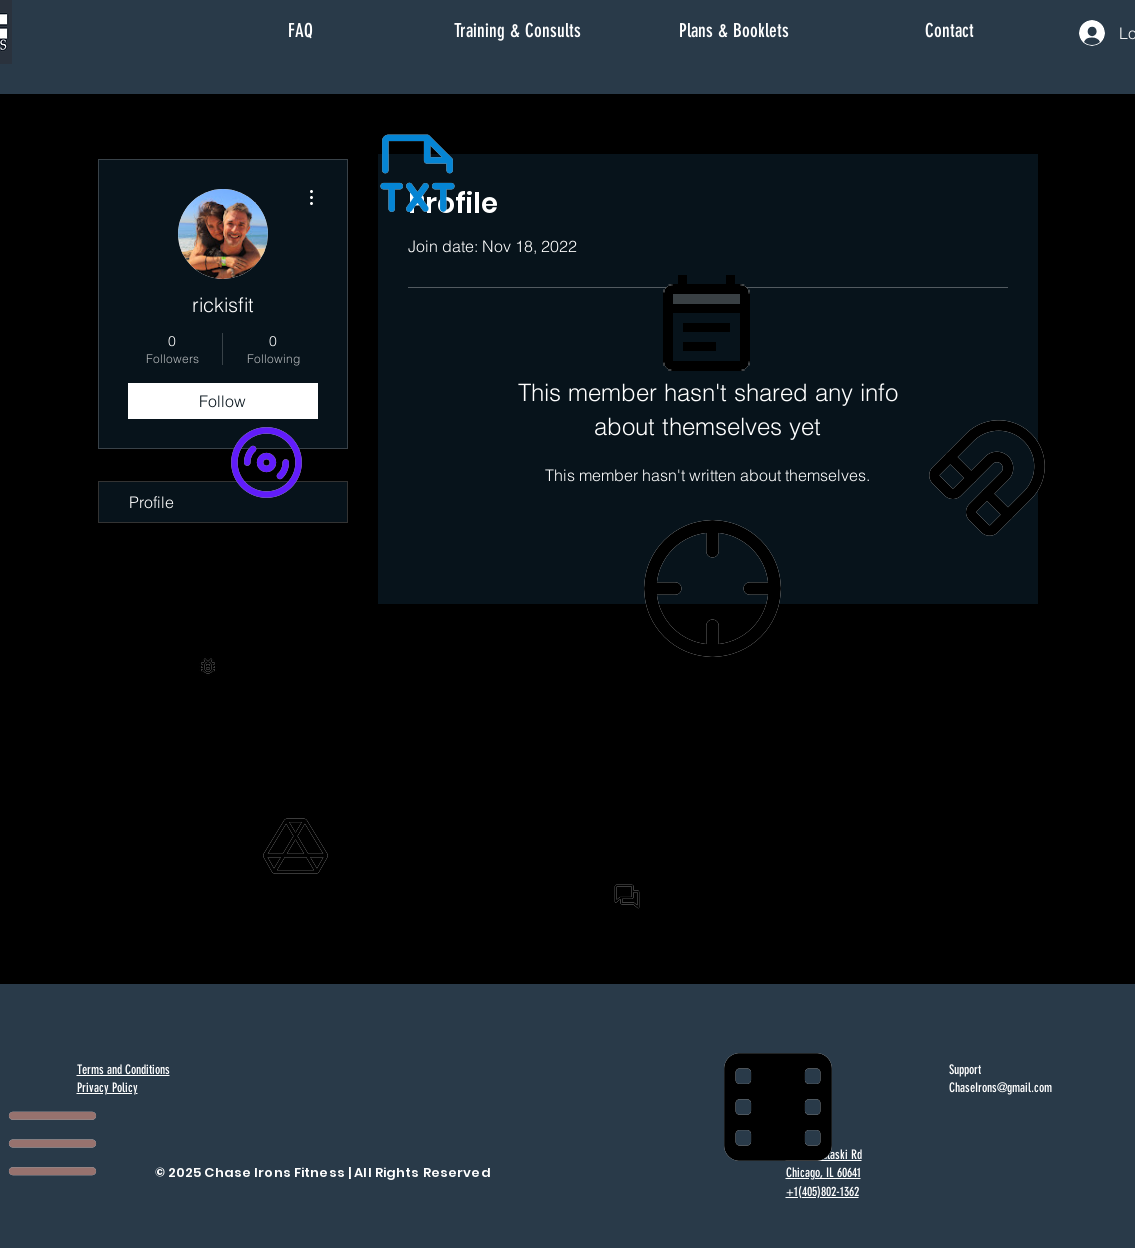 This screenshot has width=1135, height=1248. I want to click on activate magnetic snap or alignment tool, so click(987, 478).